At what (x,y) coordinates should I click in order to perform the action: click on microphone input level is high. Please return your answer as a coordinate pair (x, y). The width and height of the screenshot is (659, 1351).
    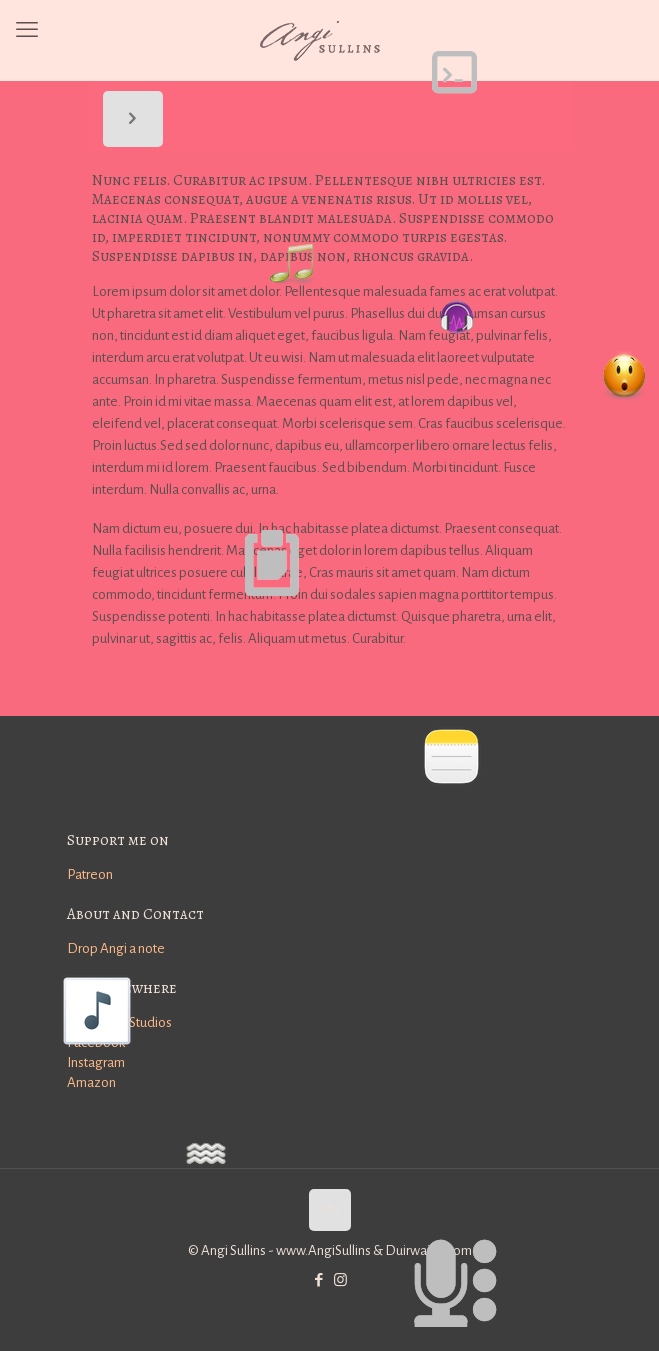
    Looking at the image, I should click on (455, 1280).